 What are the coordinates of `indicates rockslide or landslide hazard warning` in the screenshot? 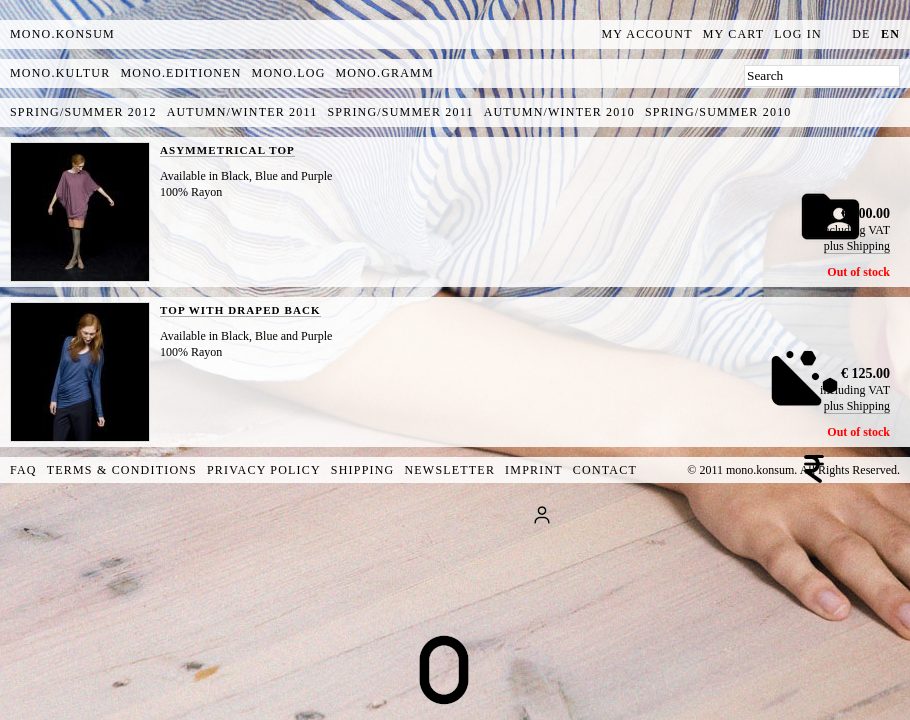 It's located at (804, 376).